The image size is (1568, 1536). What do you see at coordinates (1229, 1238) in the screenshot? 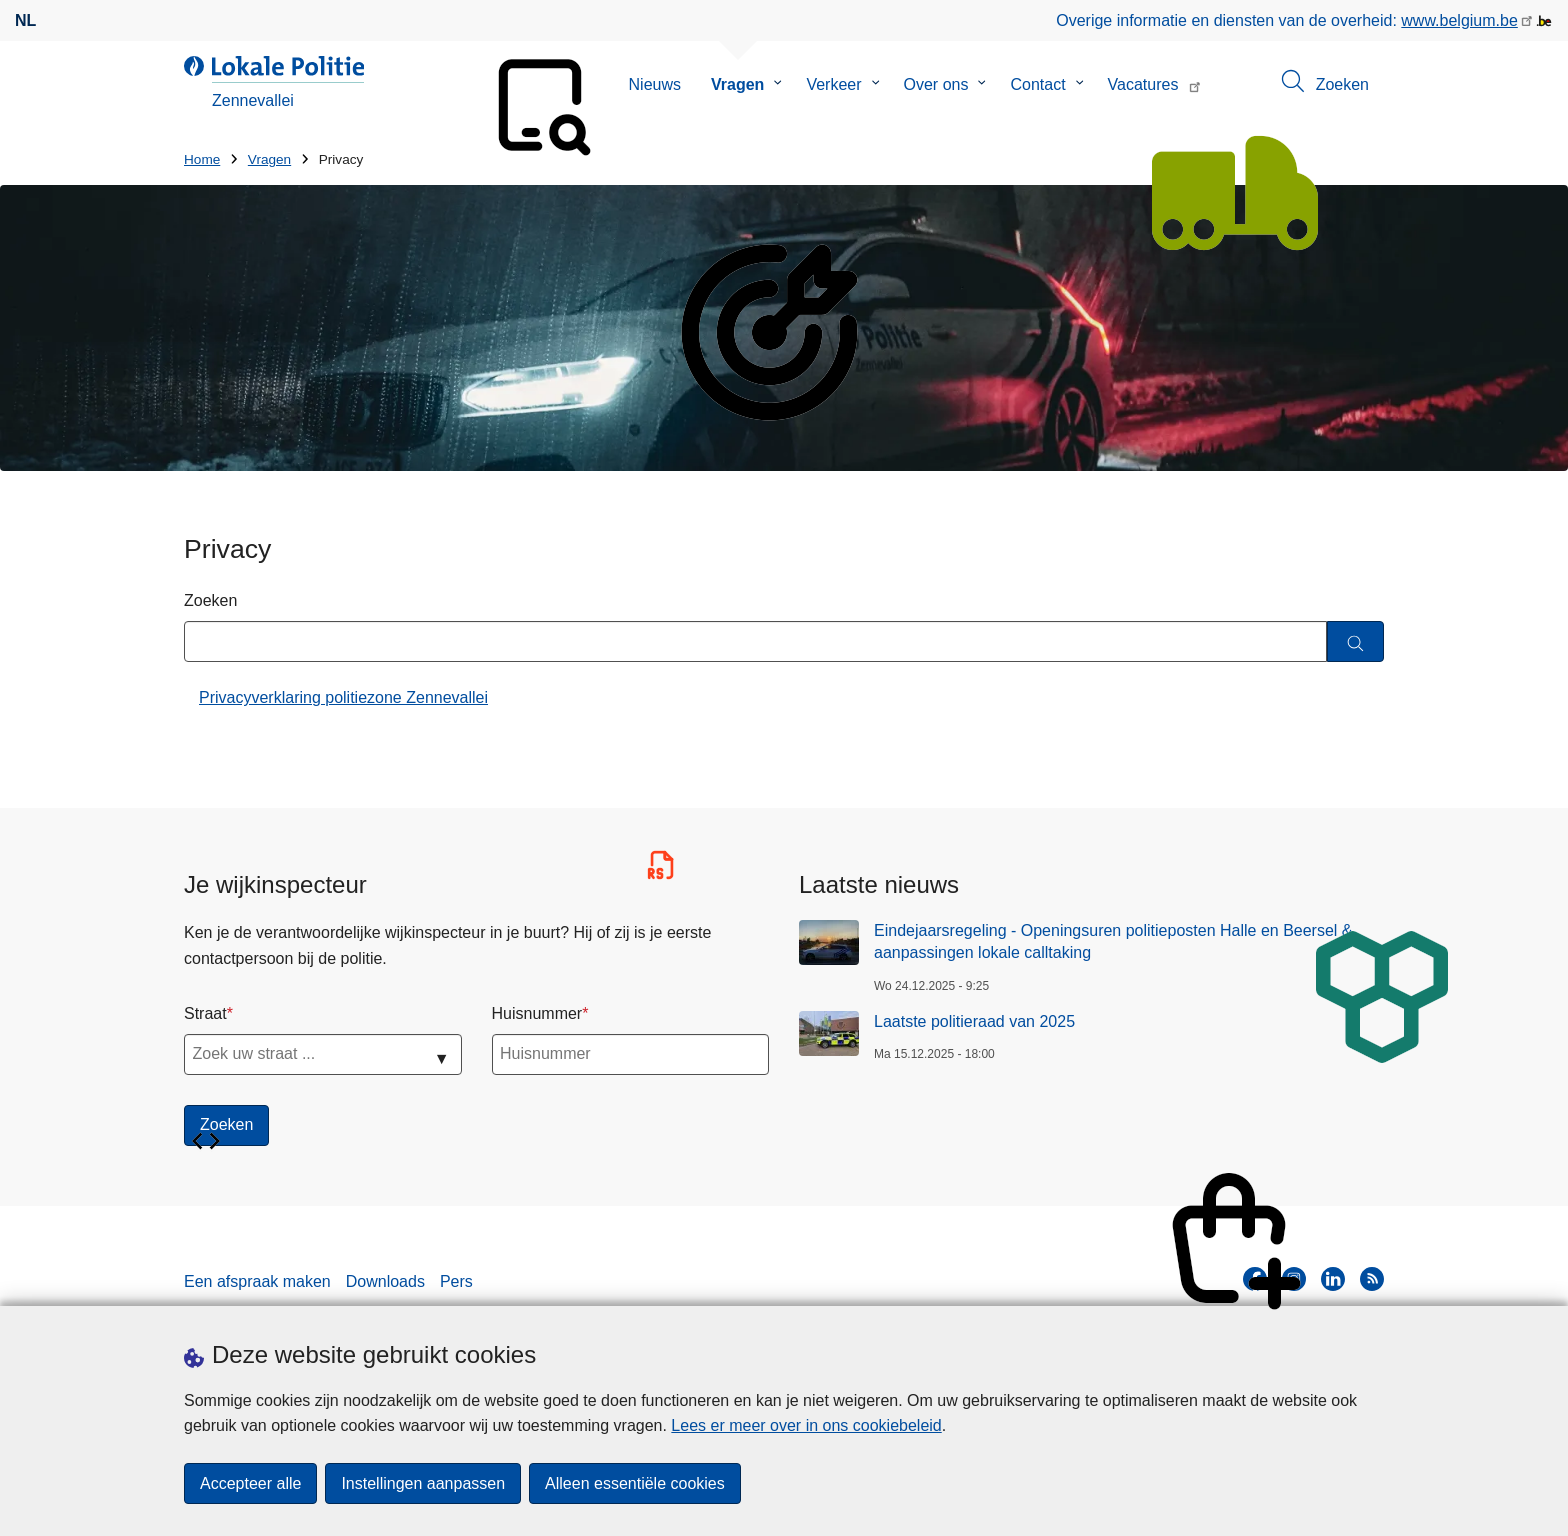
I see `add item to shopping bag` at bounding box center [1229, 1238].